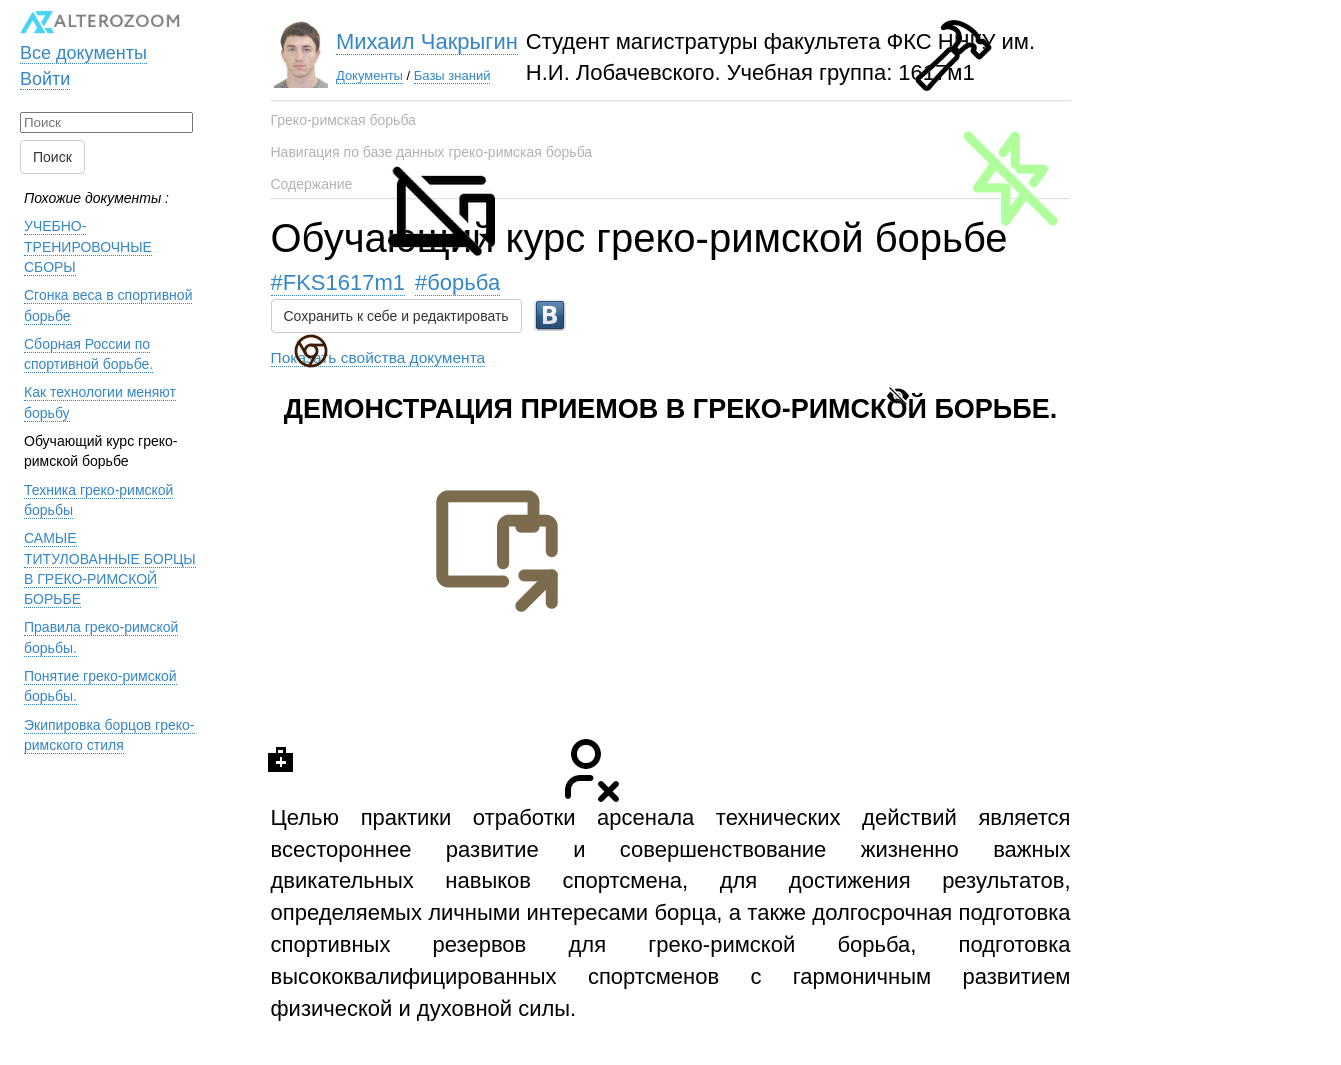  Describe the element at coordinates (311, 351) in the screenshot. I see `open Google Chrome browser` at that location.